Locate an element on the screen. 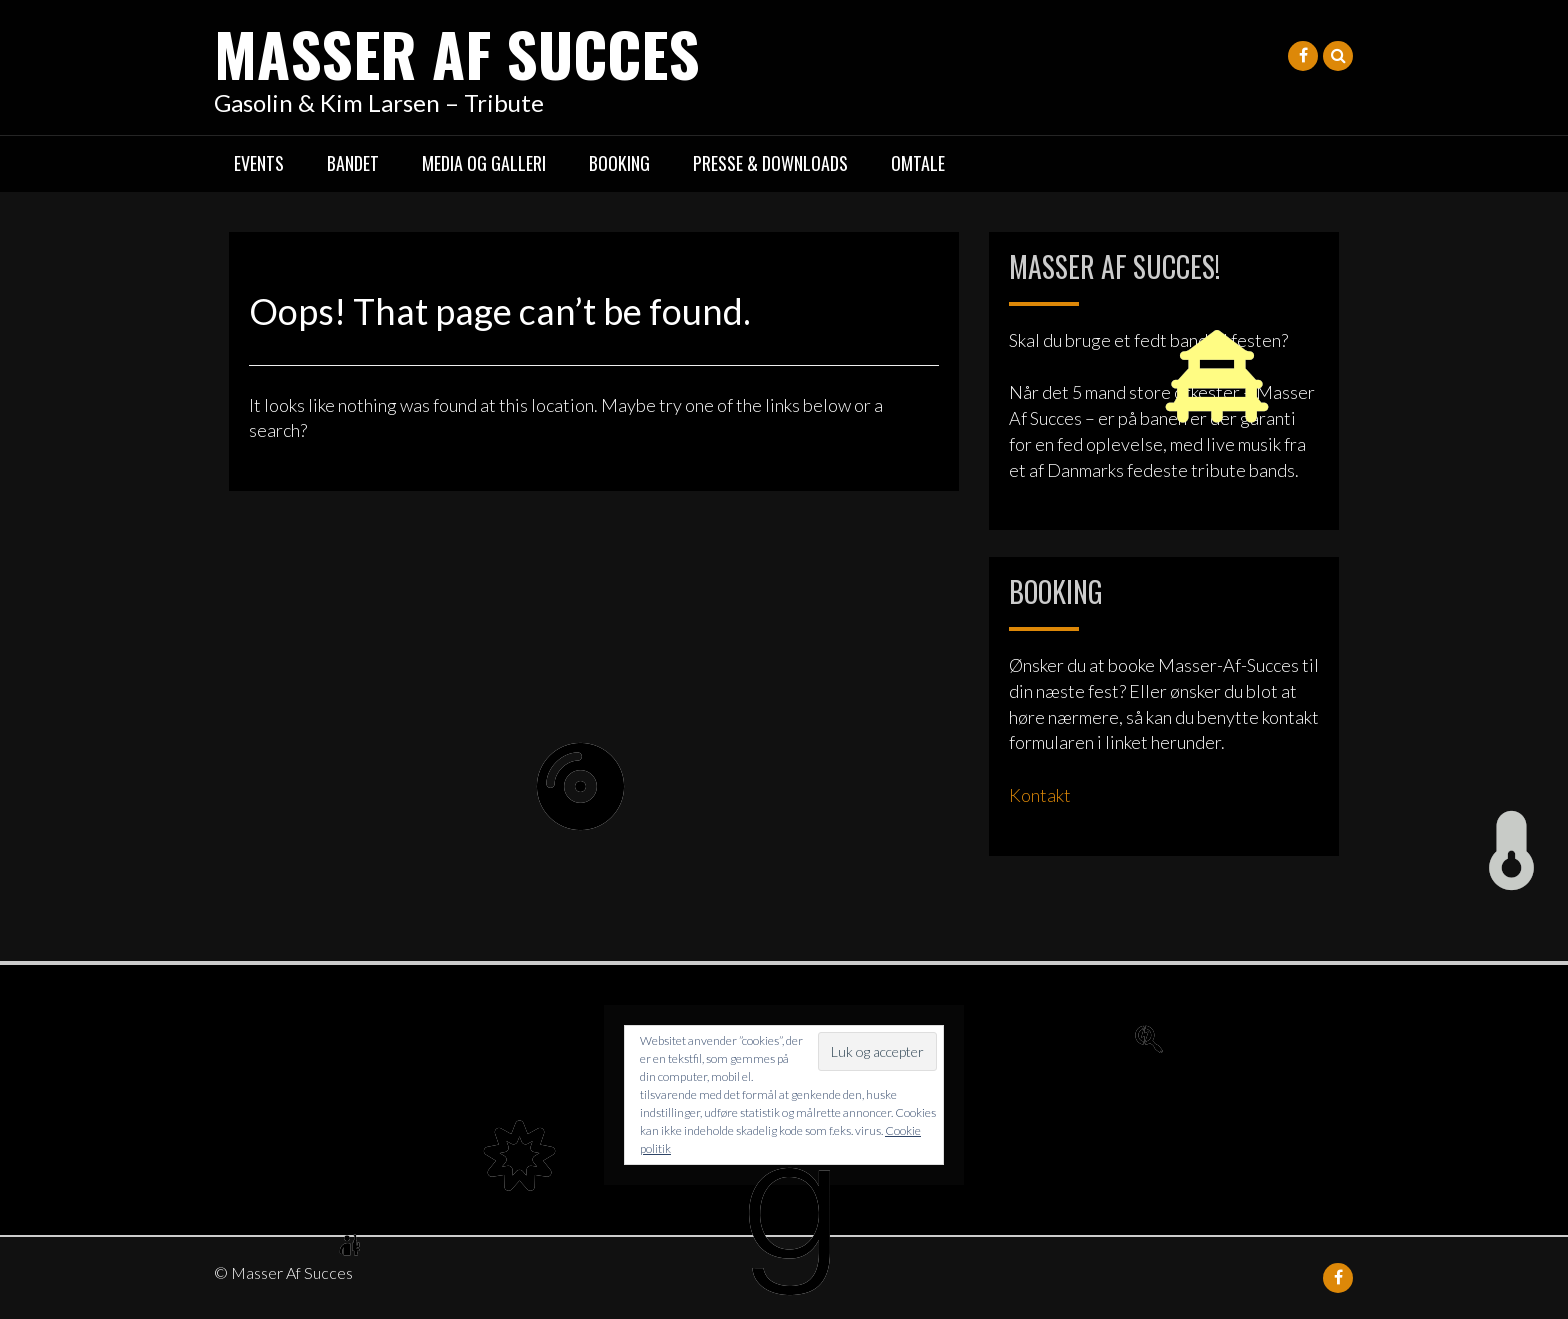 Image resolution: width=1568 pixels, height=1319 pixels. searchengin logo is located at coordinates (1149, 1039).